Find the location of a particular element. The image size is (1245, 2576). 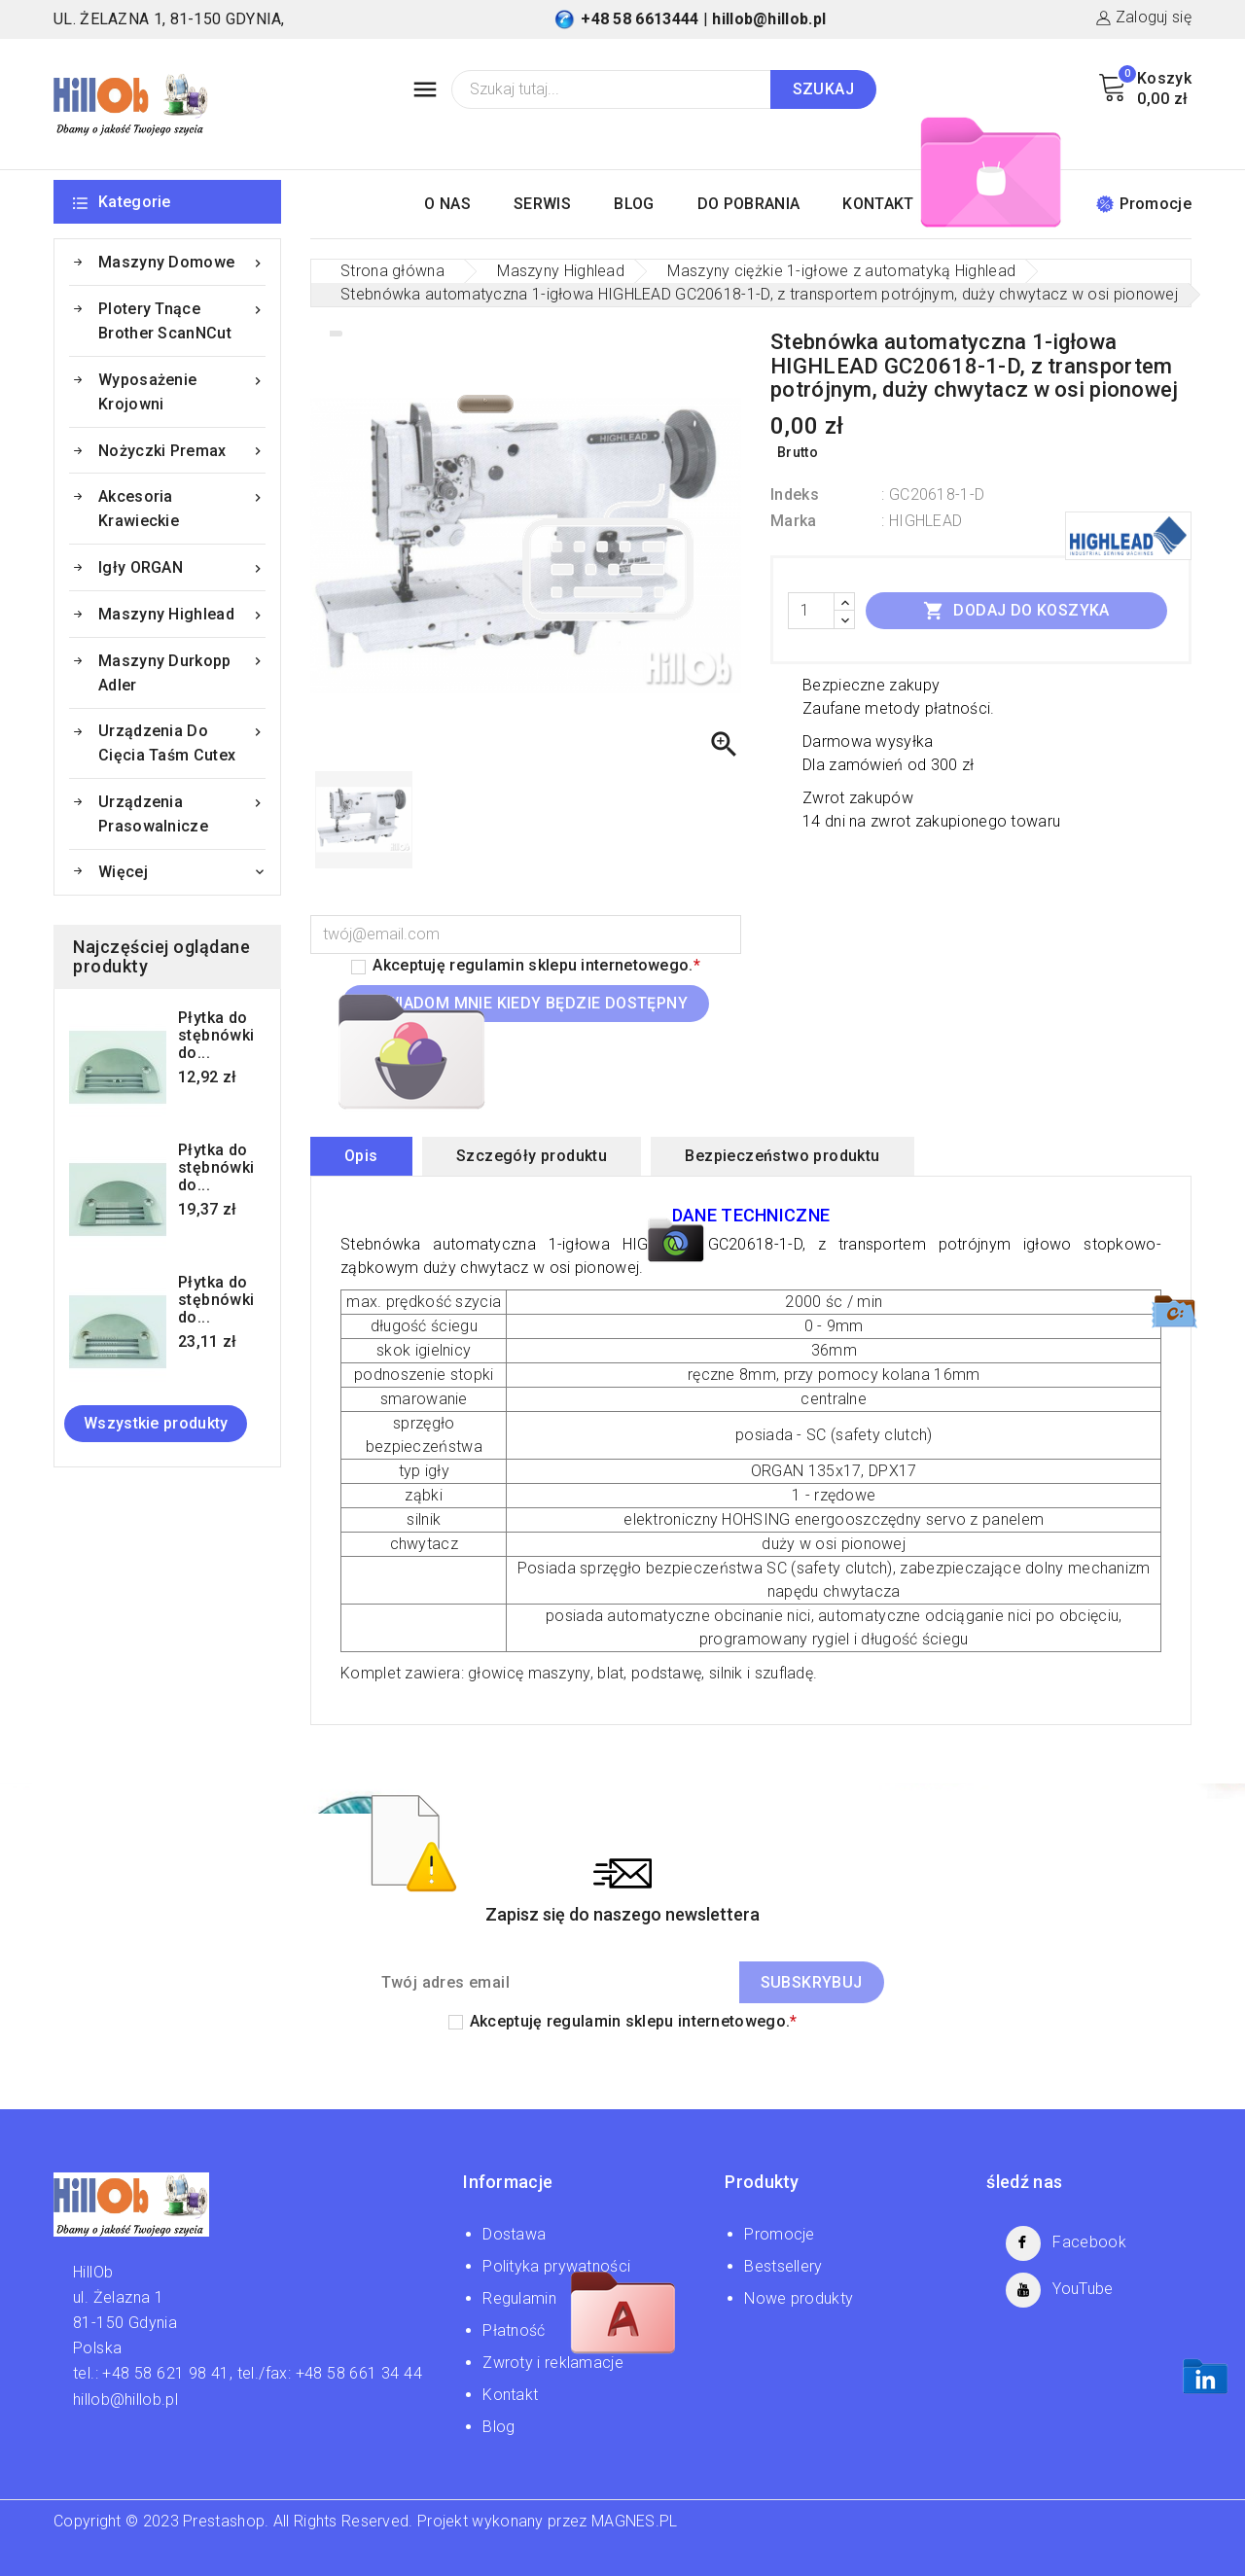

folder containing chocolatey package manager files is located at coordinates (1174, 1312).